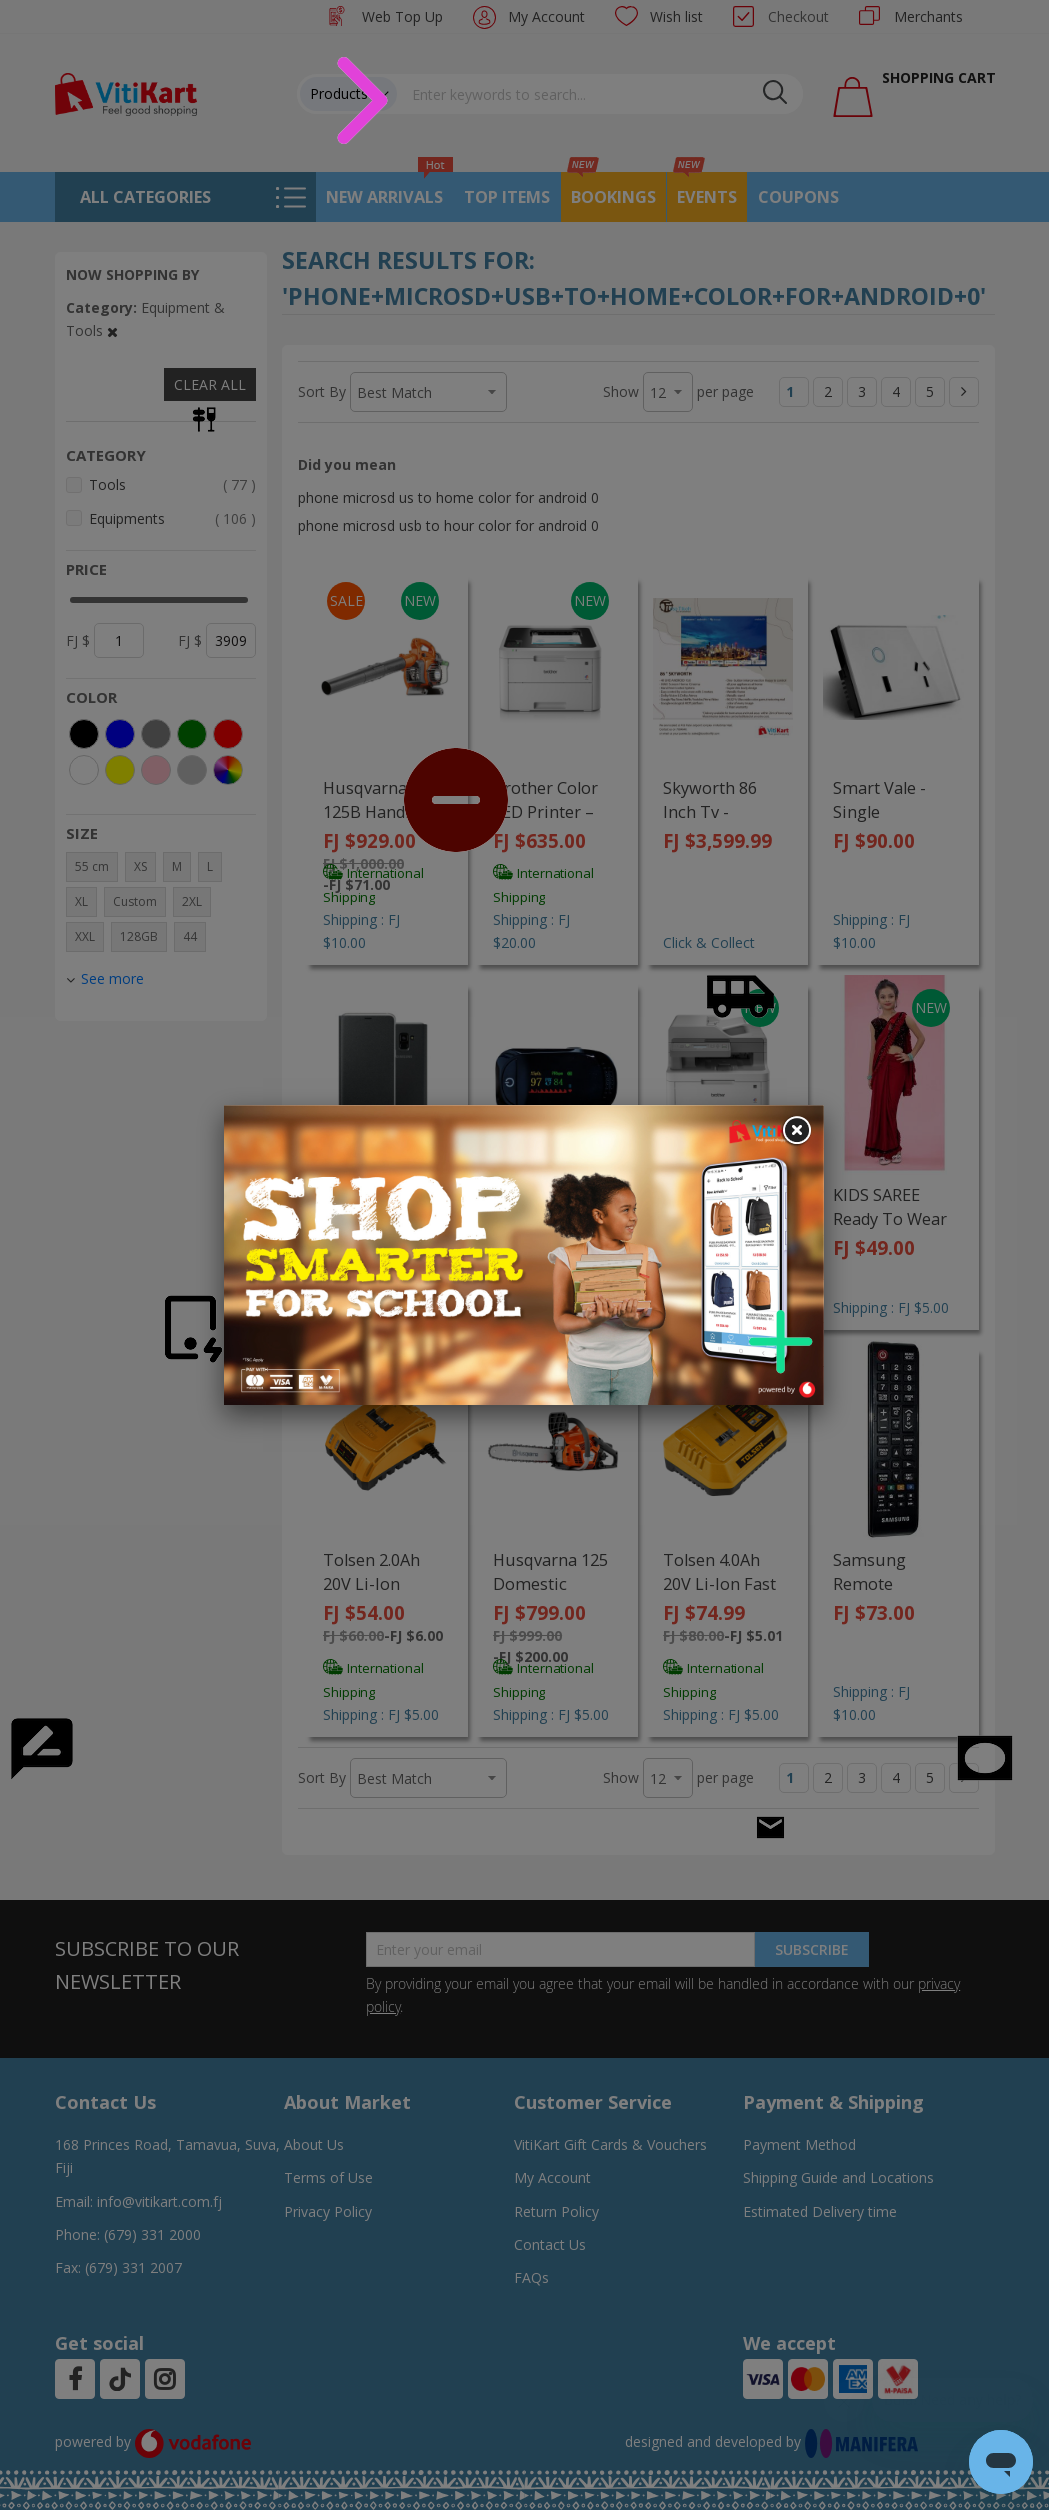 This screenshot has width=1049, height=2510. Describe the element at coordinates (740, 996) in the screenshot. I see `access airport shuttle services` at that location.